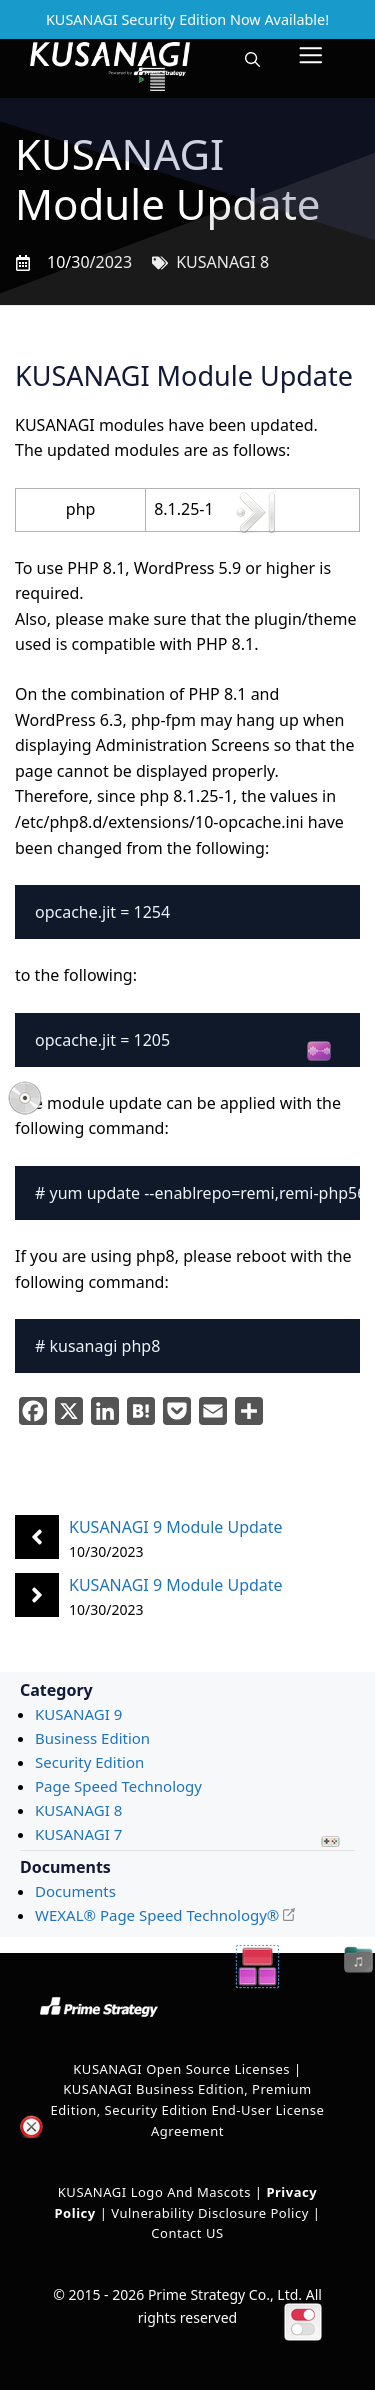 Image resolution: width=375 pixels, height=2390 pixels. What do you see at coordinates (257, 1966) in the screenshot?
I see `select all items in the current view` at bounding box center [257, 1966].